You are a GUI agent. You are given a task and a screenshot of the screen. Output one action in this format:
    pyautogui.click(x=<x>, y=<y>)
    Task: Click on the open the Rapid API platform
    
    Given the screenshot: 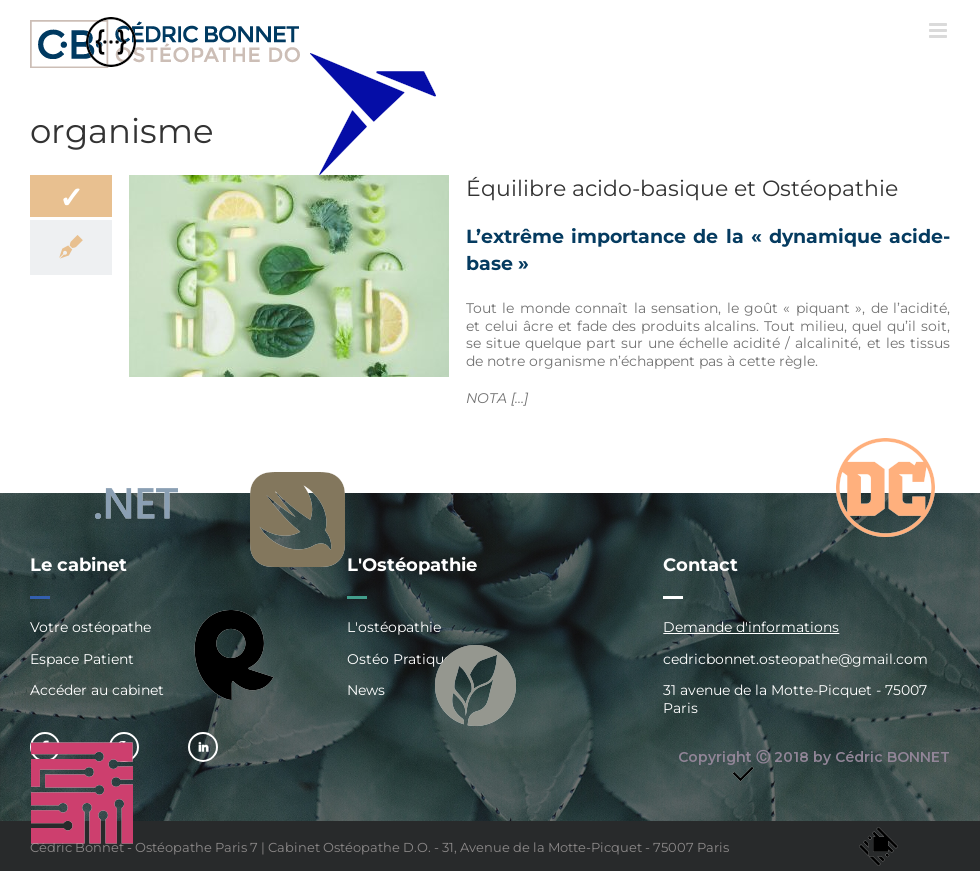 What is the action you would take?
    pyautogui.click(x=234, y=655)
    